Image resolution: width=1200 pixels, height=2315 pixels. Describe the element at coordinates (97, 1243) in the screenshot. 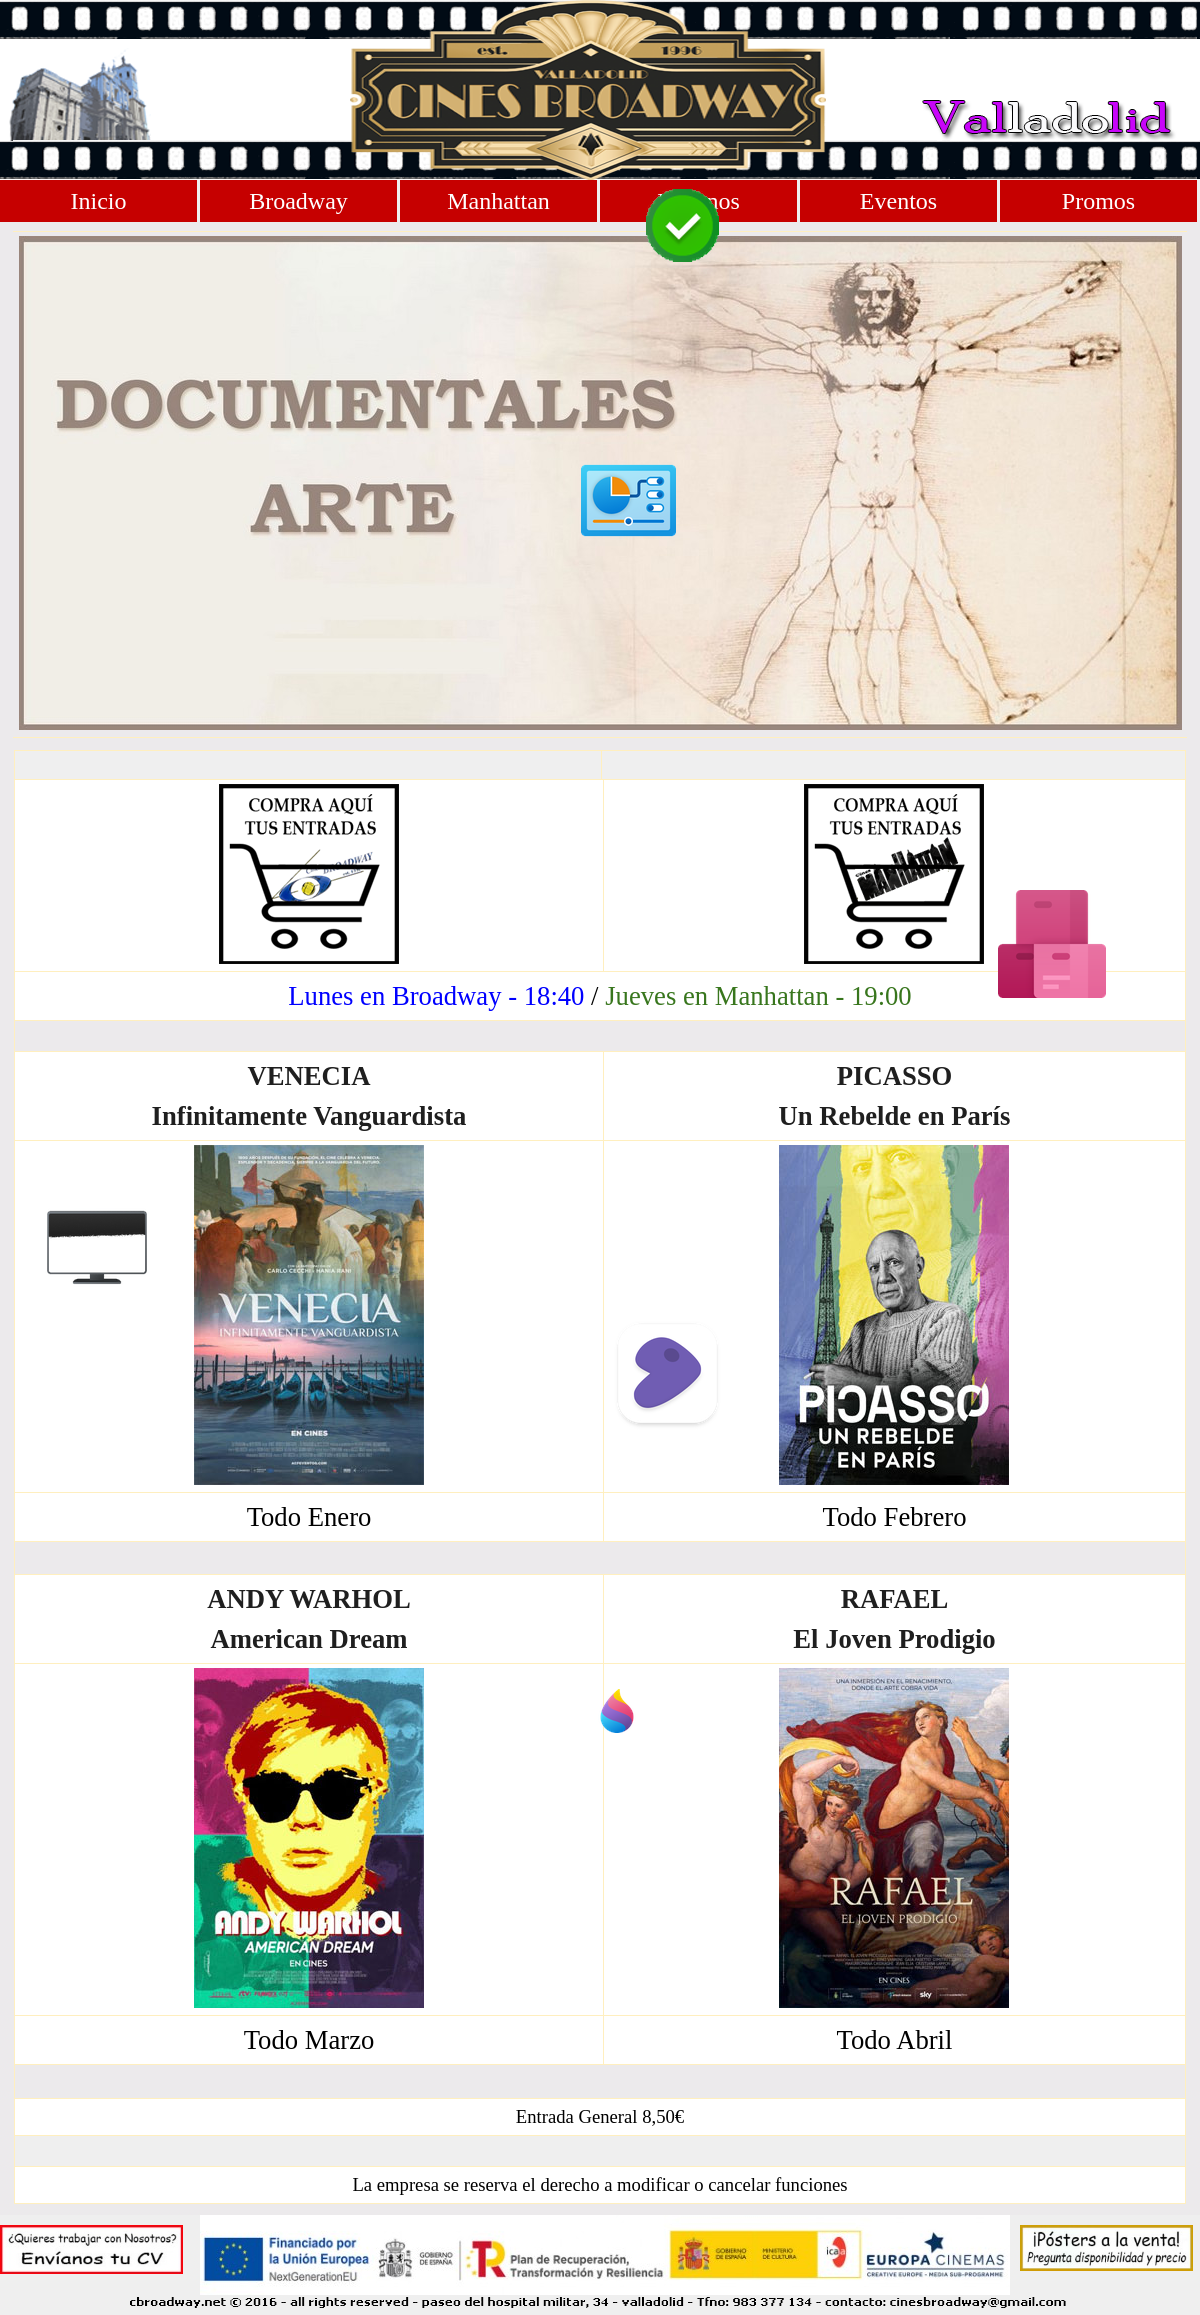

I see `access TV or display settings` at that location.